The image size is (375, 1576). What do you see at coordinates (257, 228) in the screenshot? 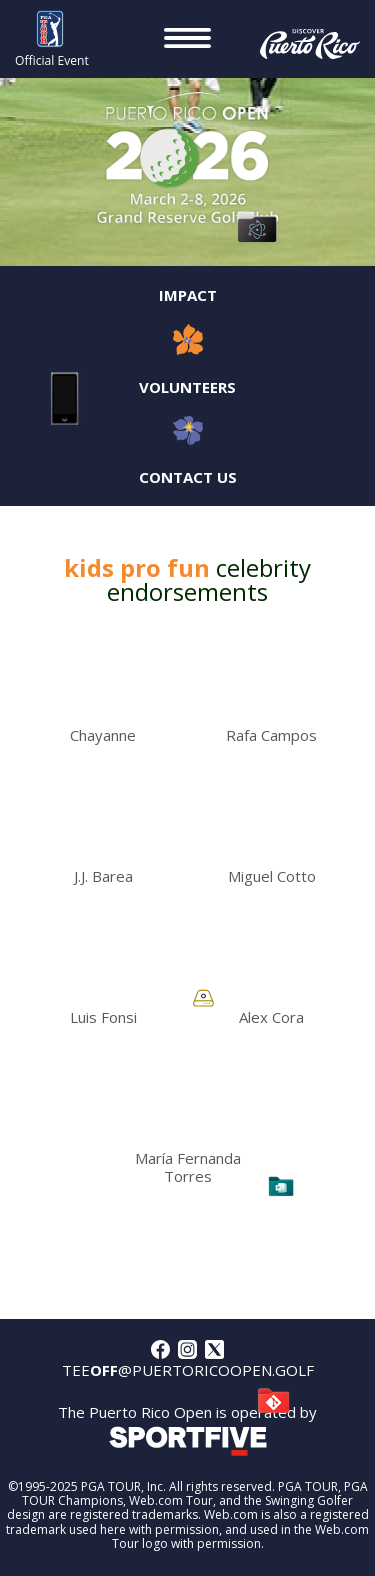
I see `open folder containing electron app files` at bounding box center [257, 228].